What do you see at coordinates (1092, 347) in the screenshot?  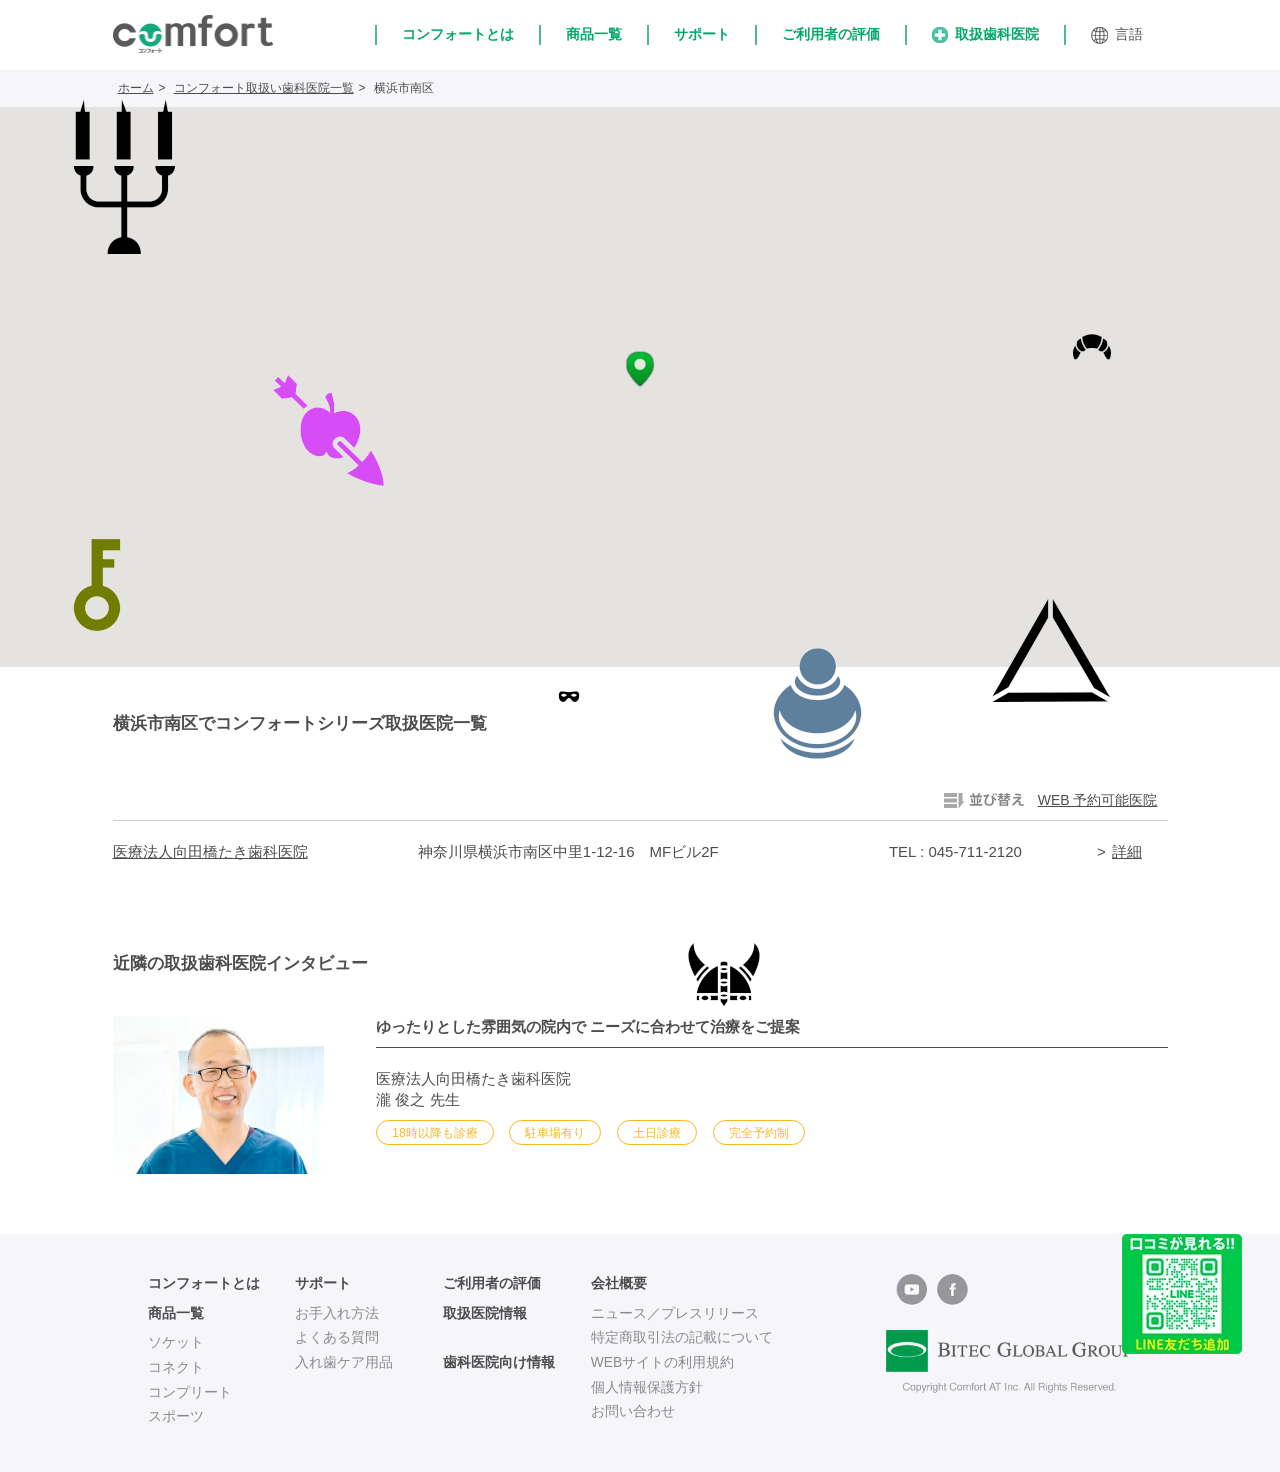 I see `browse bakery or pastry items` at bounding box center [1092, 347].